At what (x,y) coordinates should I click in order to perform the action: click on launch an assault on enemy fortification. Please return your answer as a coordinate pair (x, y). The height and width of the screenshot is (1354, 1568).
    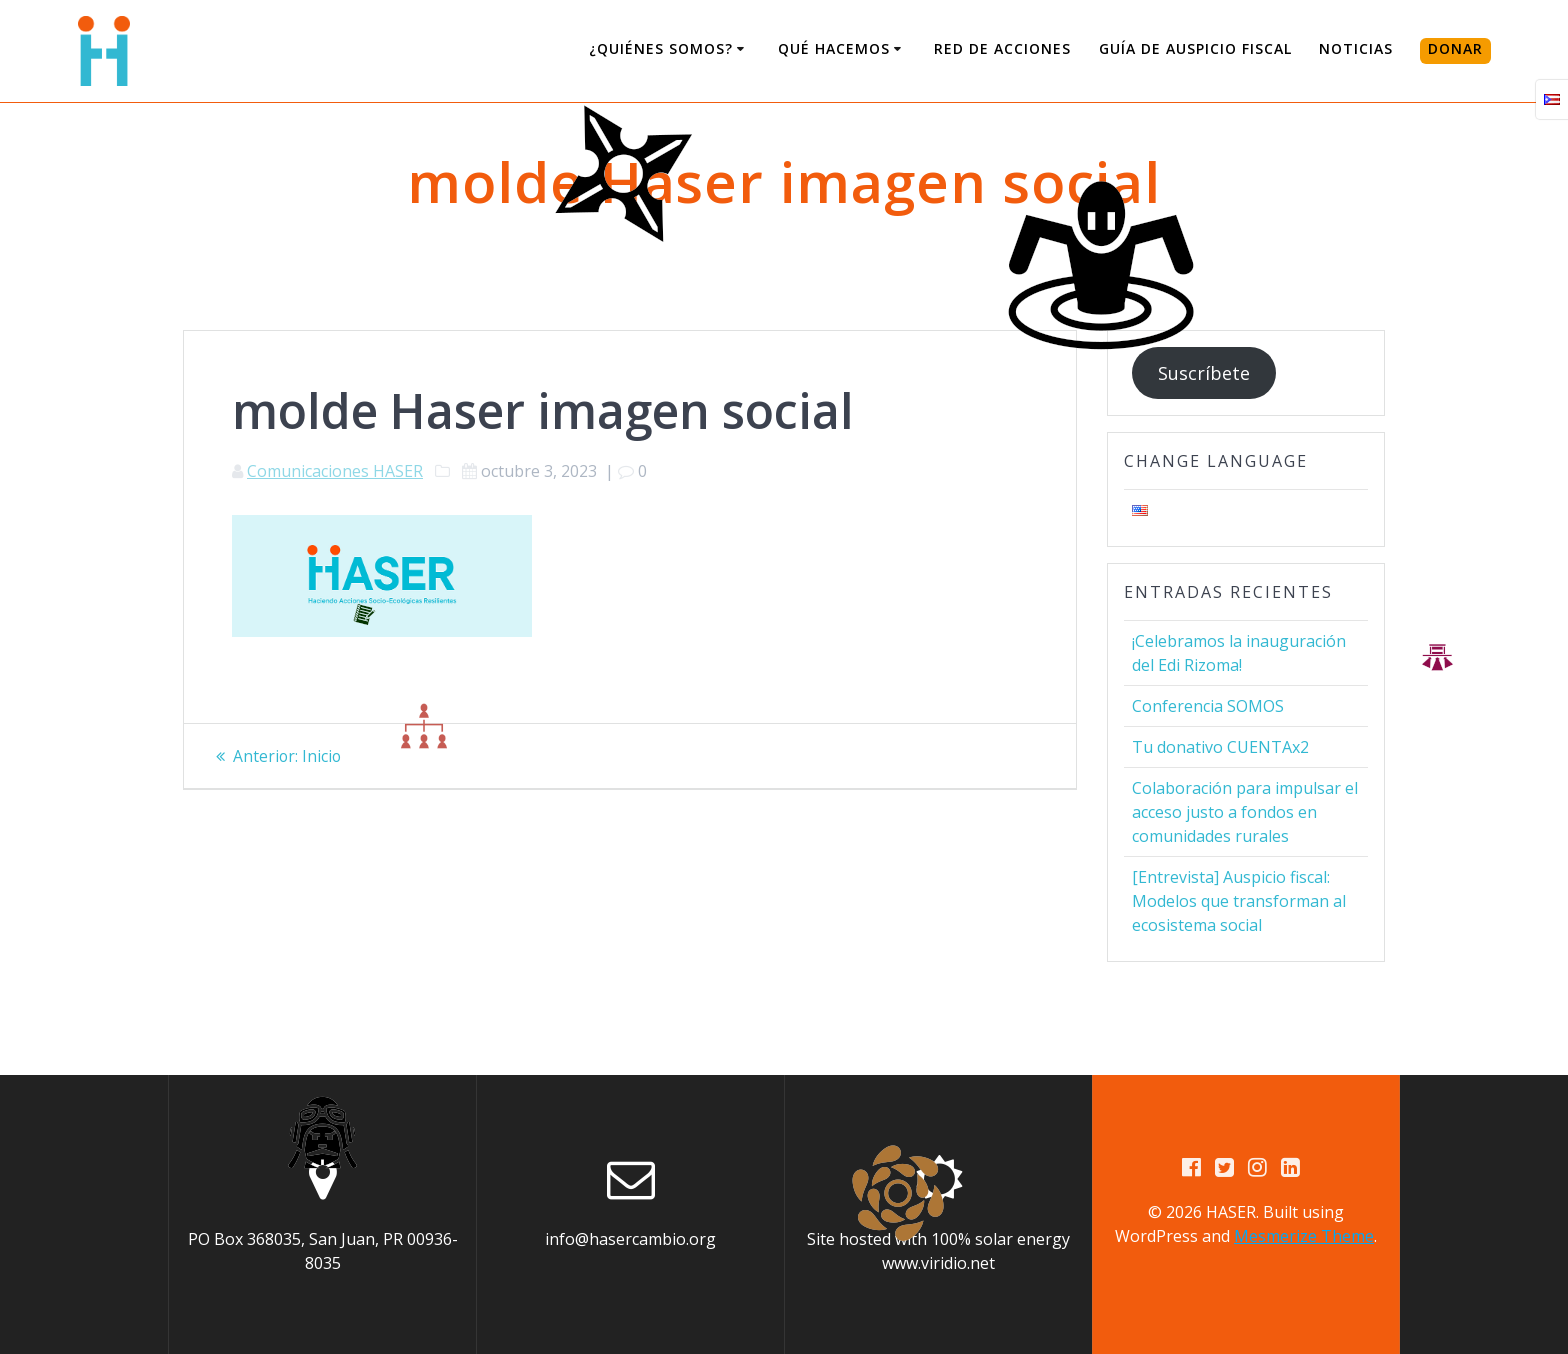
    Looking at the image, I should click on (1437, 655).